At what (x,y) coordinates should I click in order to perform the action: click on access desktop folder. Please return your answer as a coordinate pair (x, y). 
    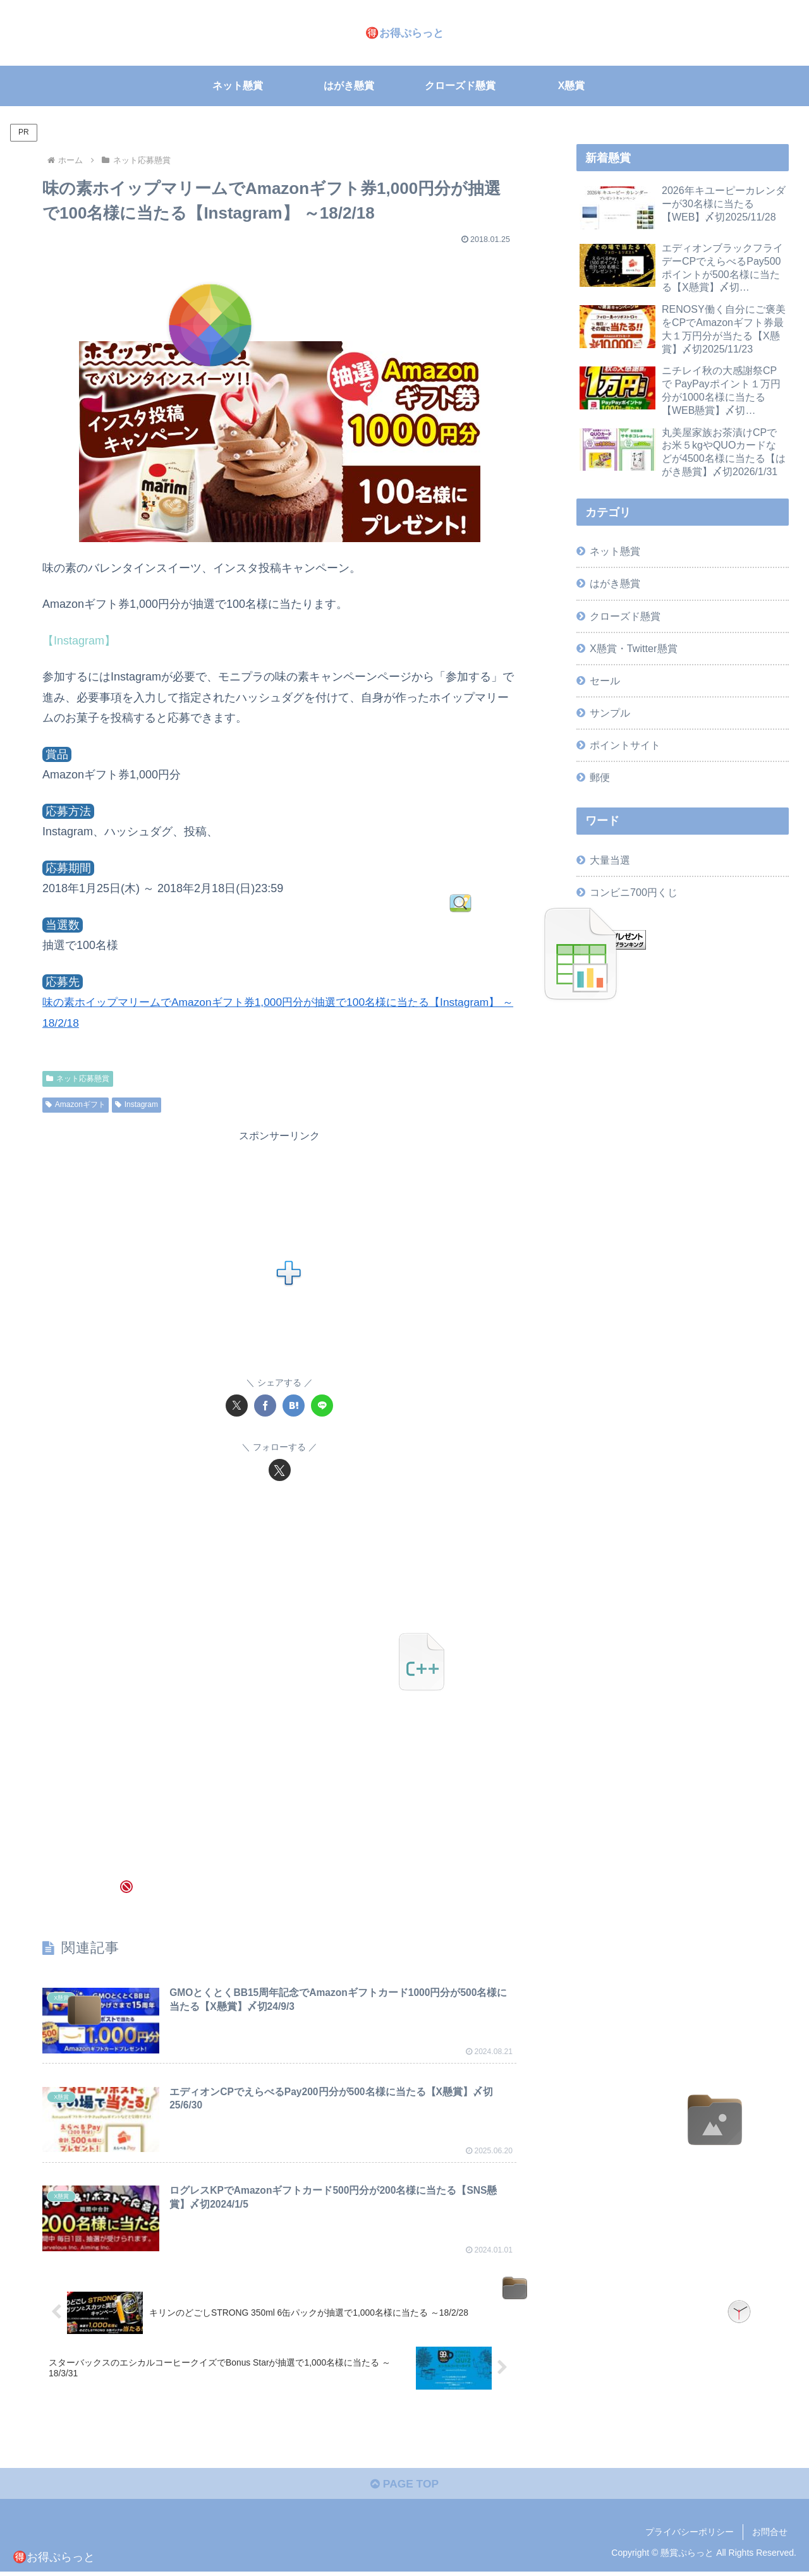
    Looking at the image, I should click on (84, 2009).